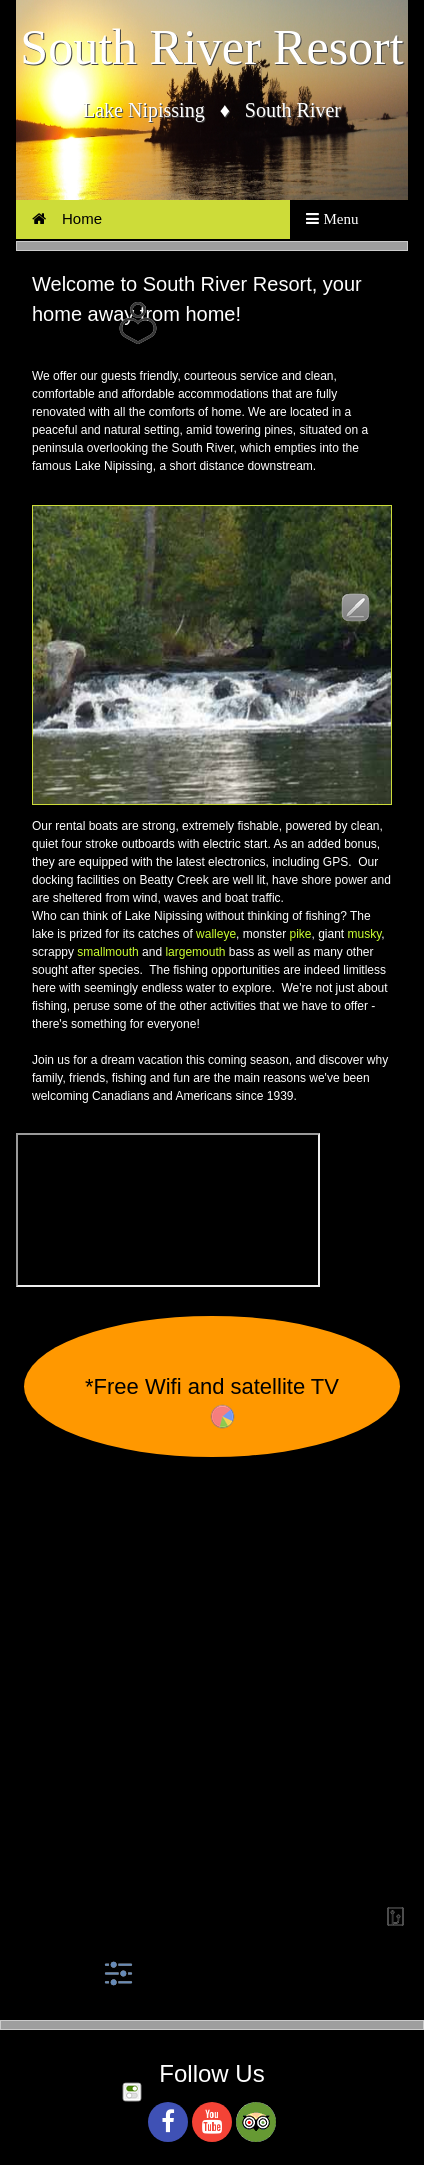 The height and width of the screenshot is (2165, 424). Describe the element at coordinates (132, 2092) in the screenshot. I see `open system tweaks or settings customization` at that location.